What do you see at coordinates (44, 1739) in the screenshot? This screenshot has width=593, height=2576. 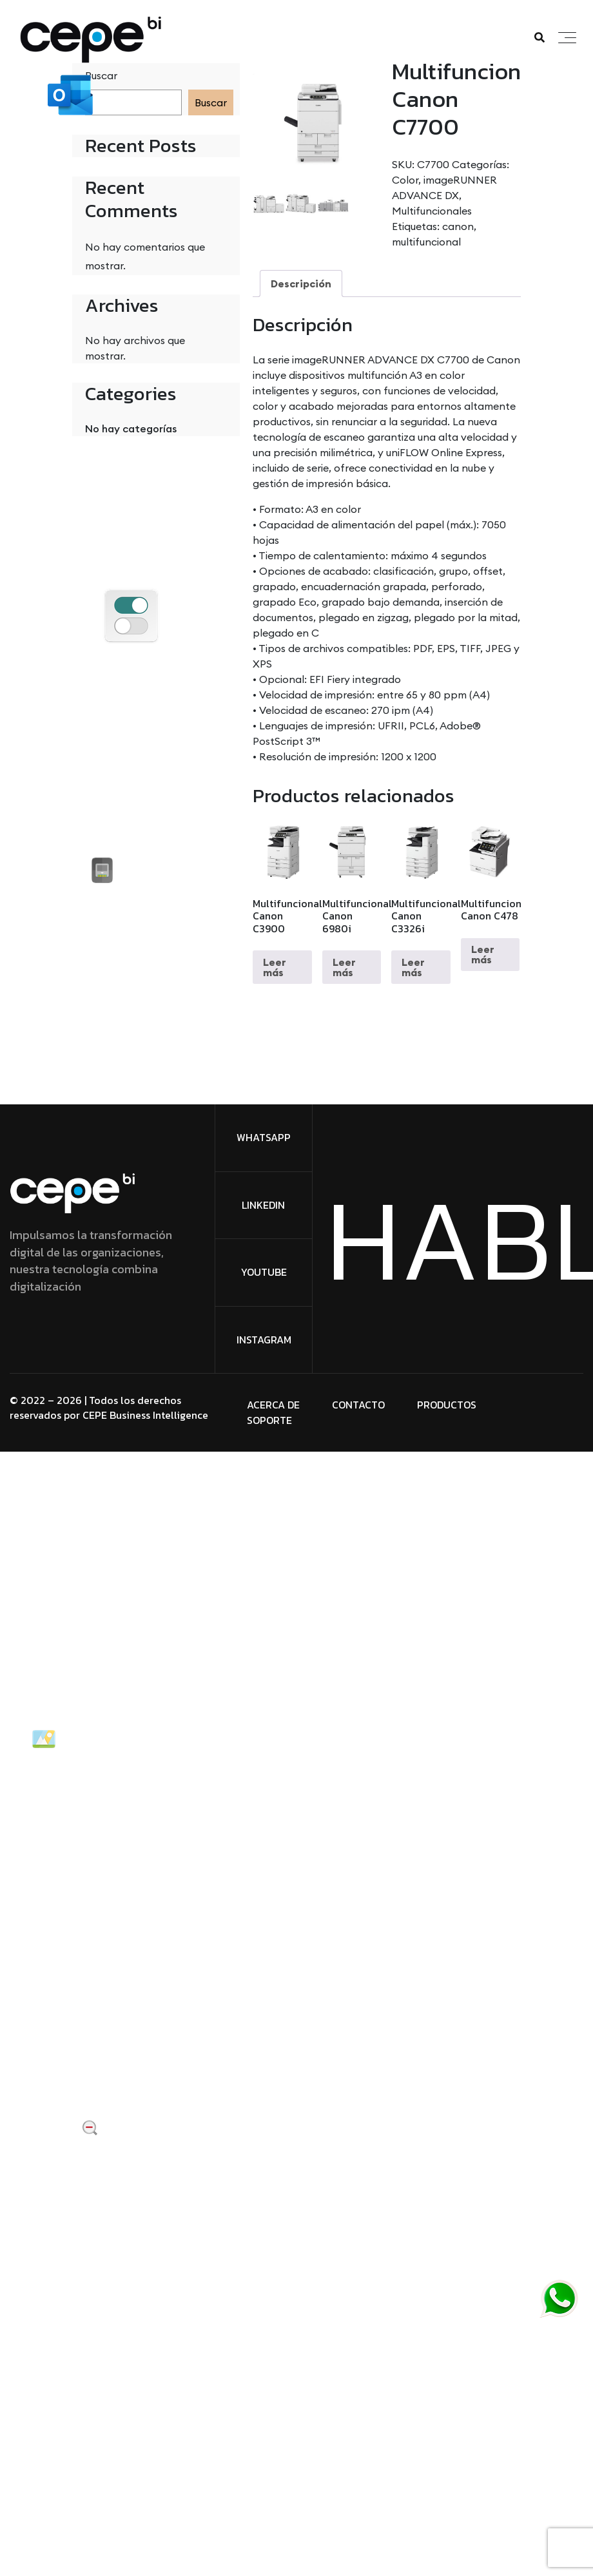 I see `open the photos app` at bounding box center [44, 1739].